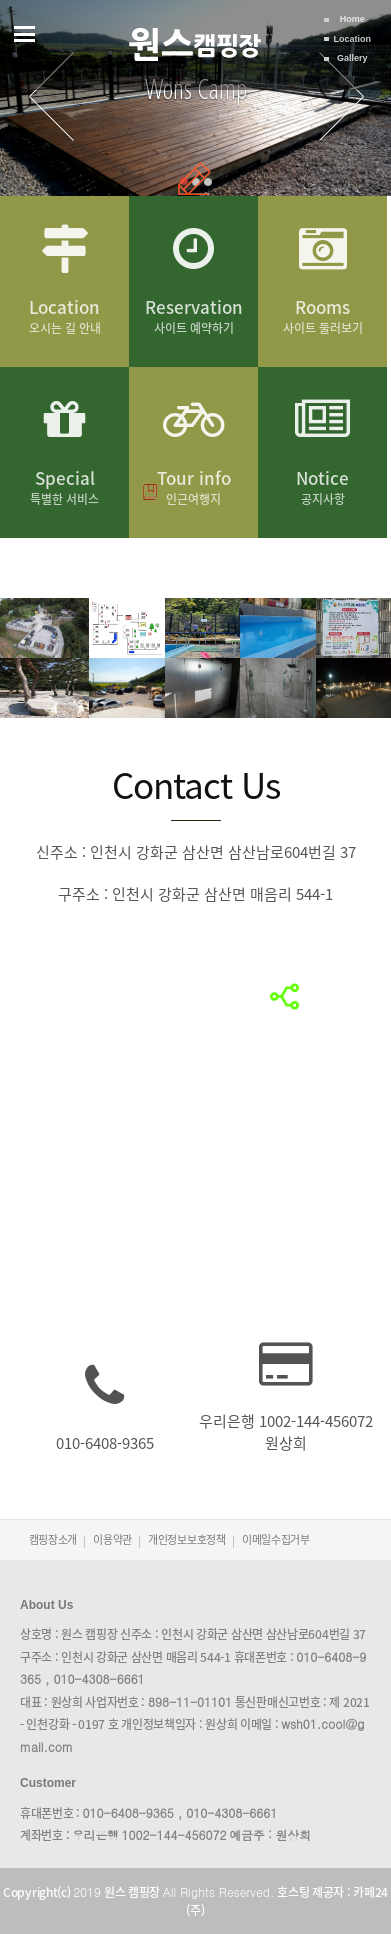 The image size is (391, 1934). I want to click on edit text or content, so click(193, 179).